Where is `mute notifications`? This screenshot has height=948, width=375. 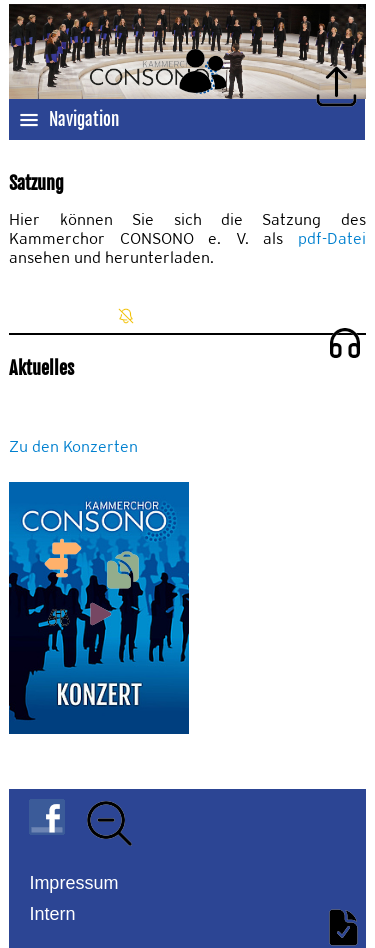
mute notifications is located at coordinates (126, 316).